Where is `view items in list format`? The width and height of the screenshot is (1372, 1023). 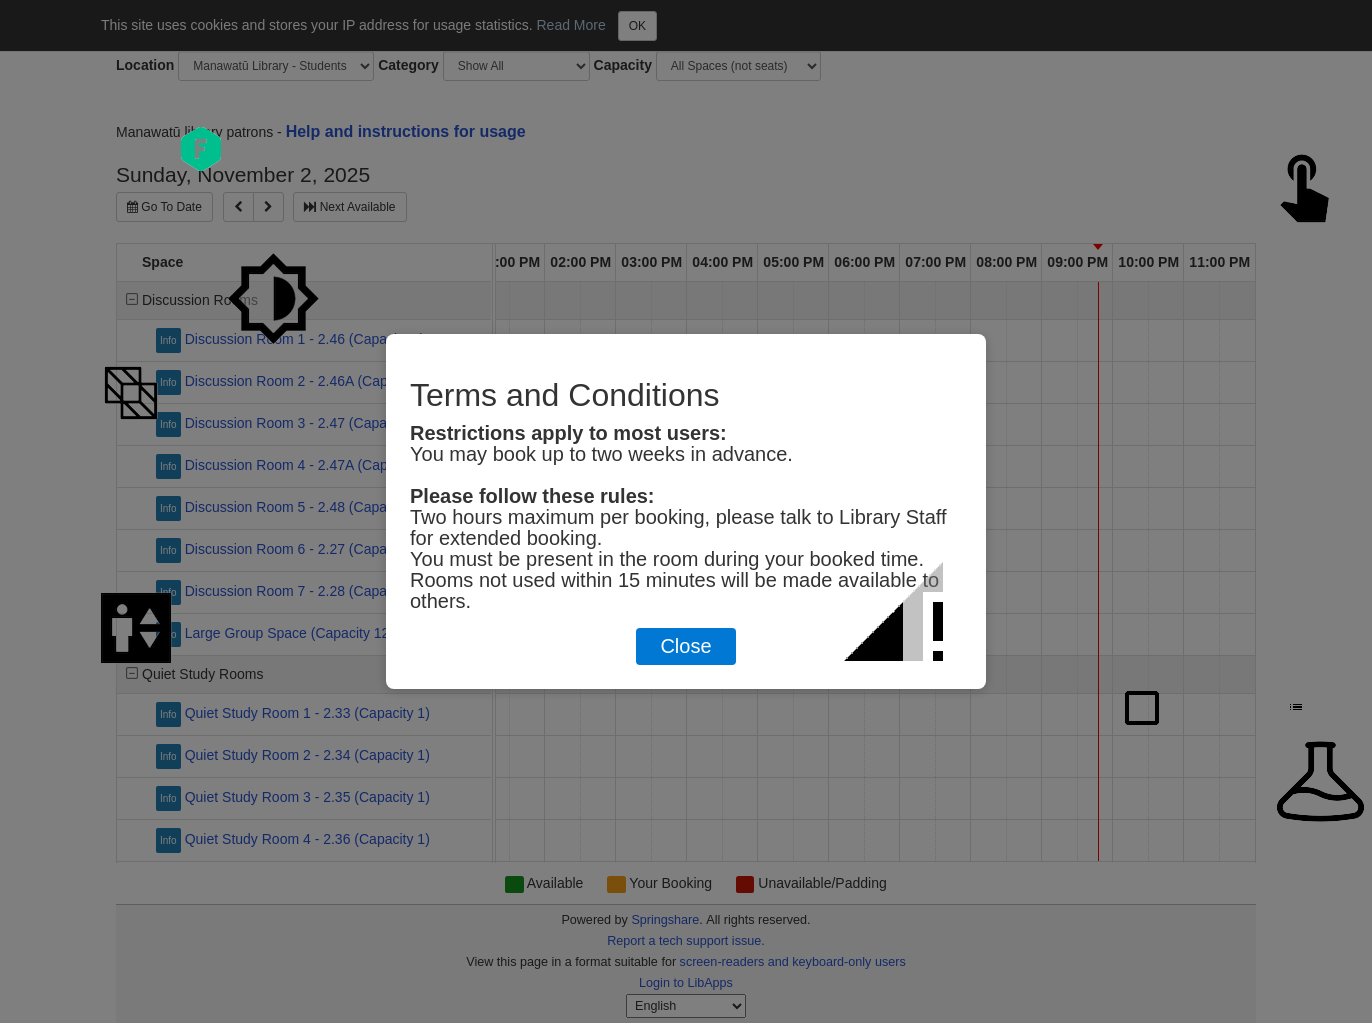
view items in list format is located at coordinates (1296, 707).